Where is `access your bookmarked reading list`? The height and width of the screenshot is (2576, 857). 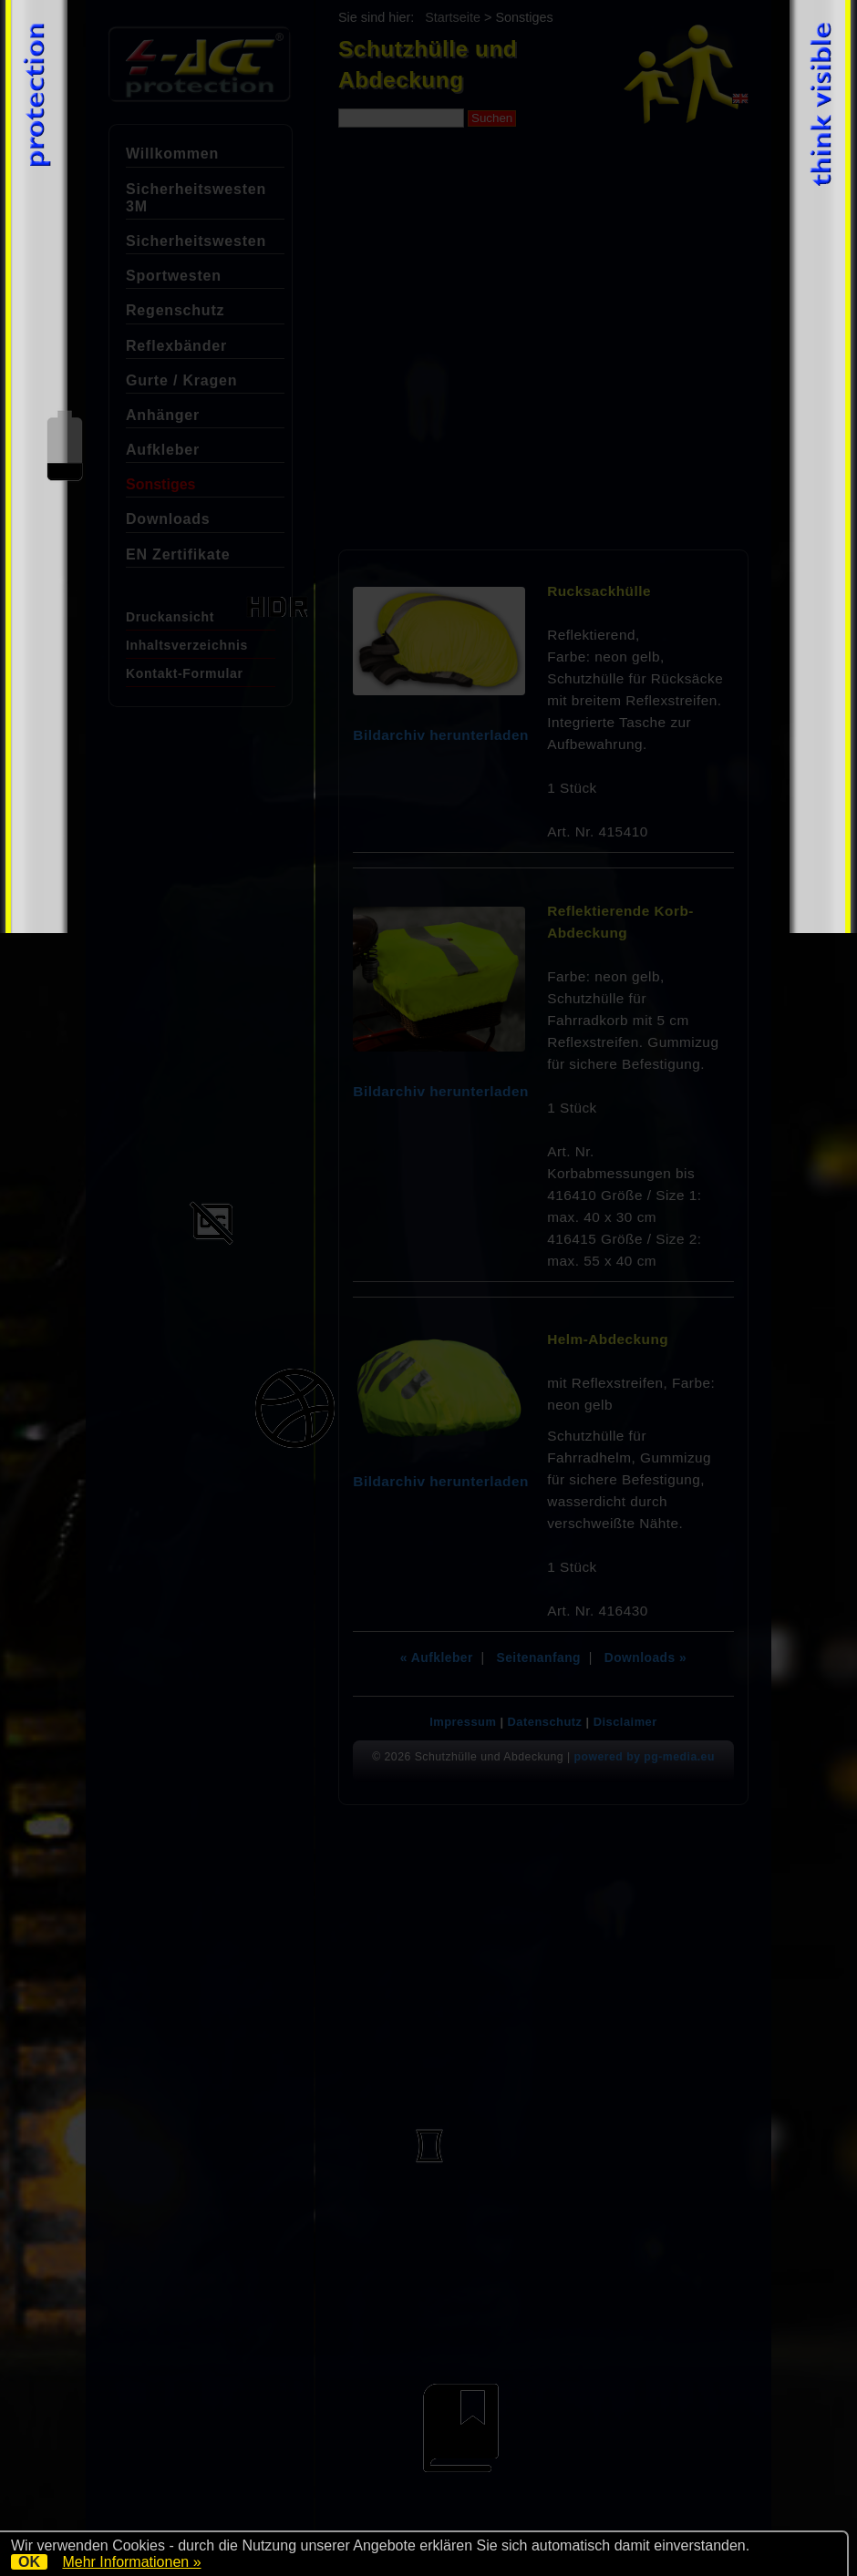 access your bookmarked reading list is located at coordinates (460, 2427).